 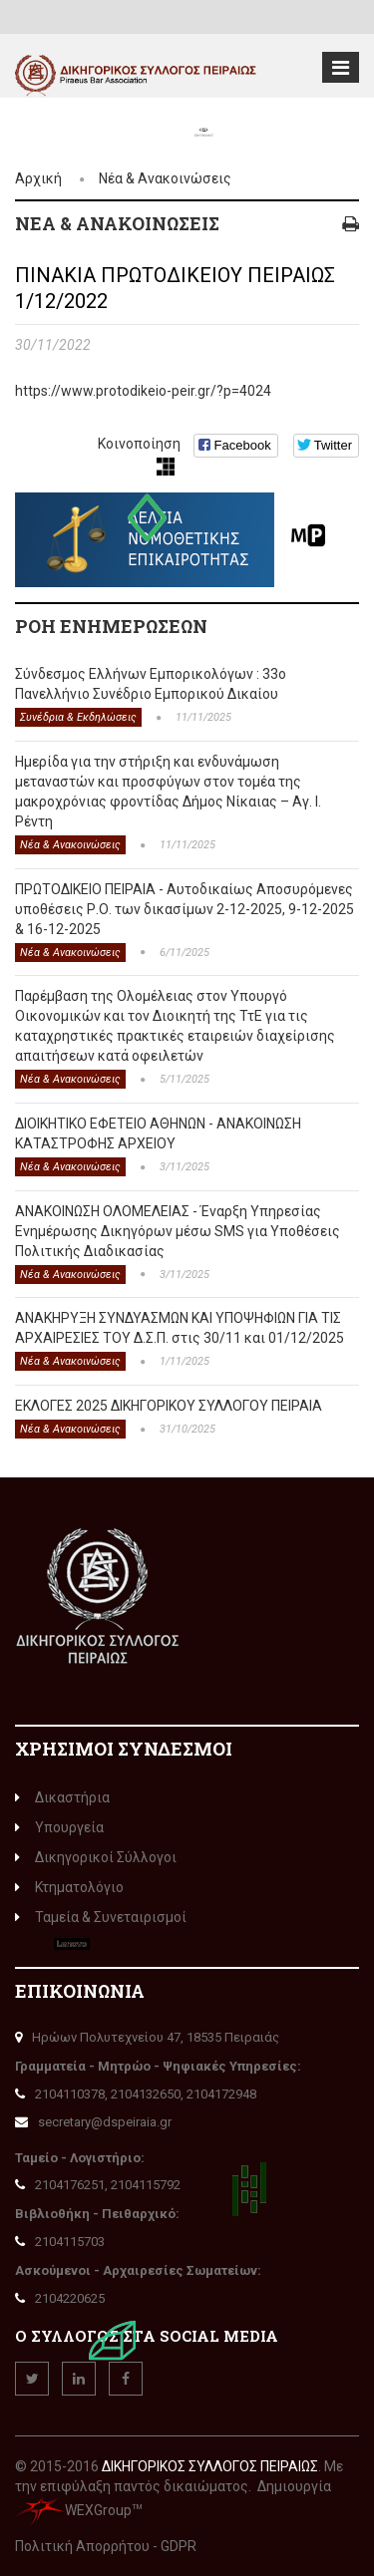 What do you see at coordinates (112, 2340) in the screenshot?
I see `rollbar error monitoring service logo` at bounding box center [112, 2340].